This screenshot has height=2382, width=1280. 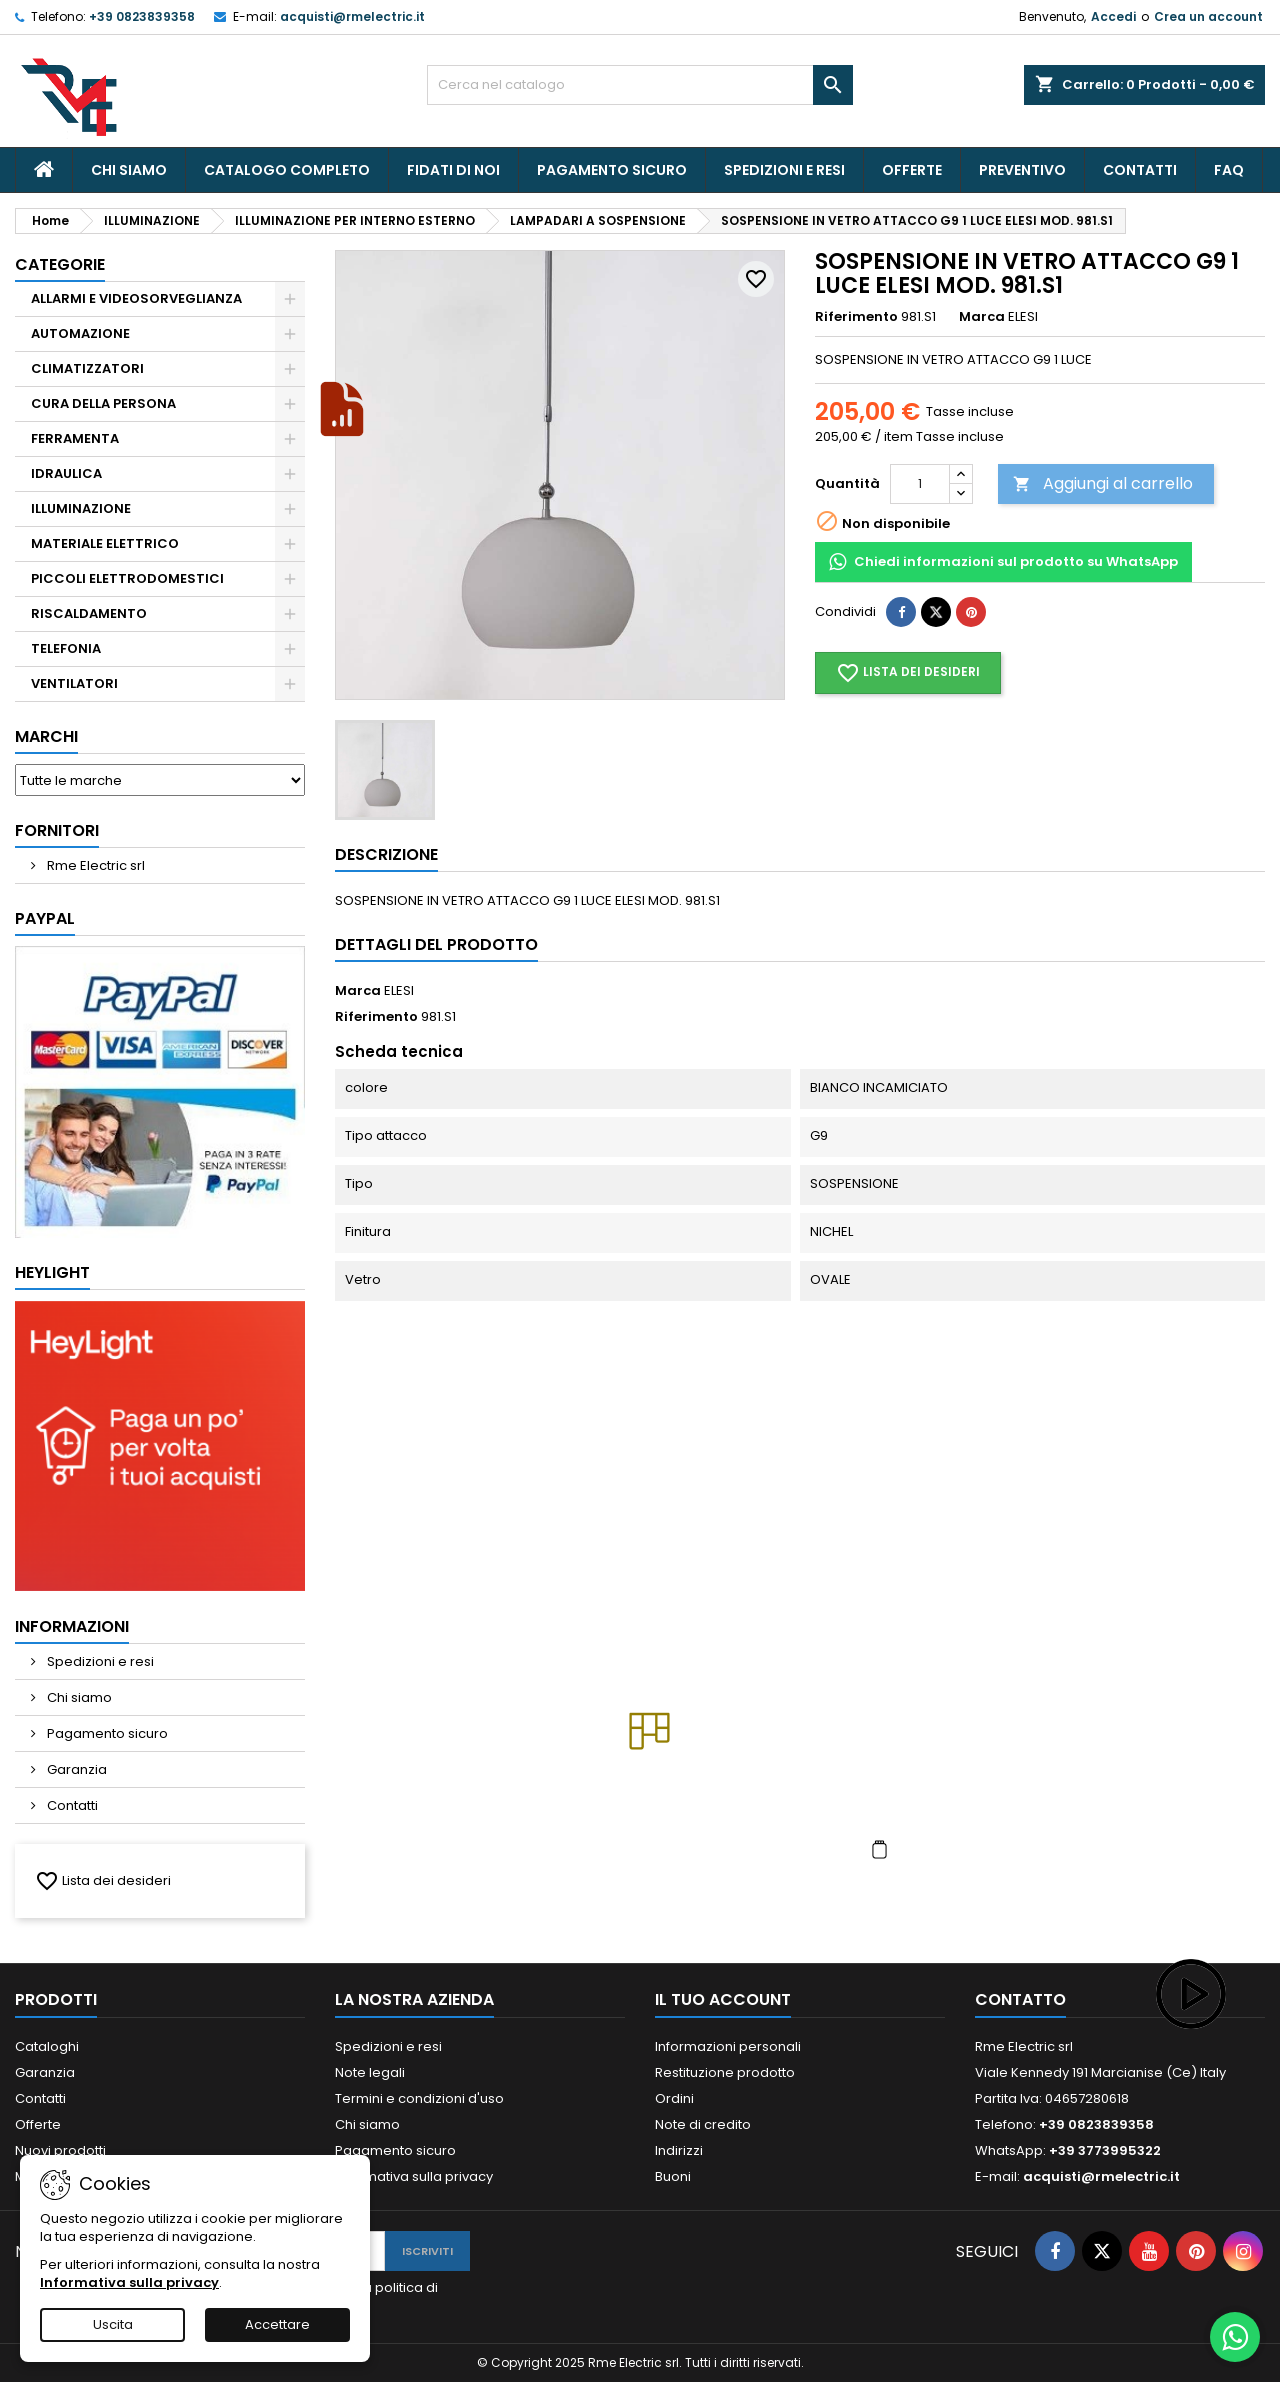 What do you see at coordinates (1191, 1994) in the screenshot?
I see `play media or video content` at bounding box center [1191, 1994].